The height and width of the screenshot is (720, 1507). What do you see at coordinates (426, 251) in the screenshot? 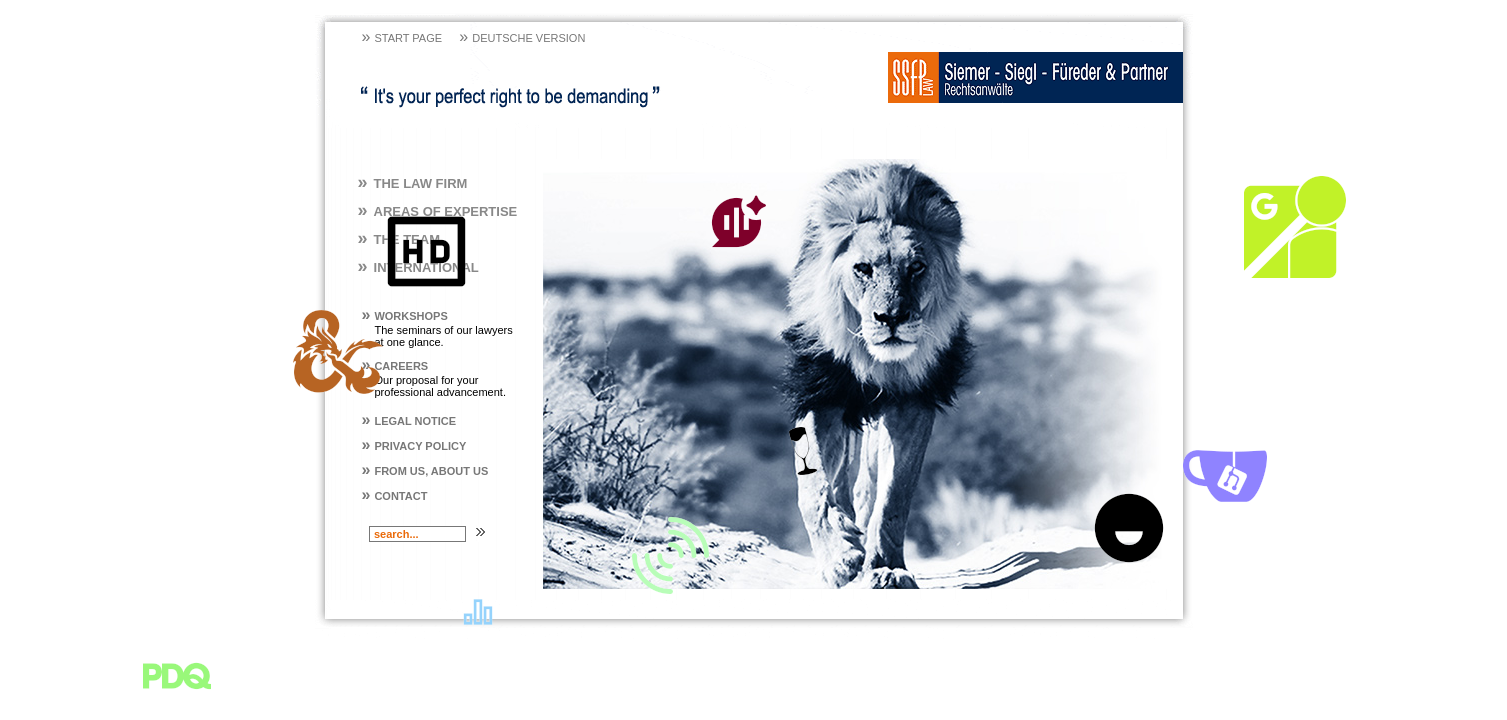
I see `indicates high-definition video quality is available` at bounding box center [426, 251].